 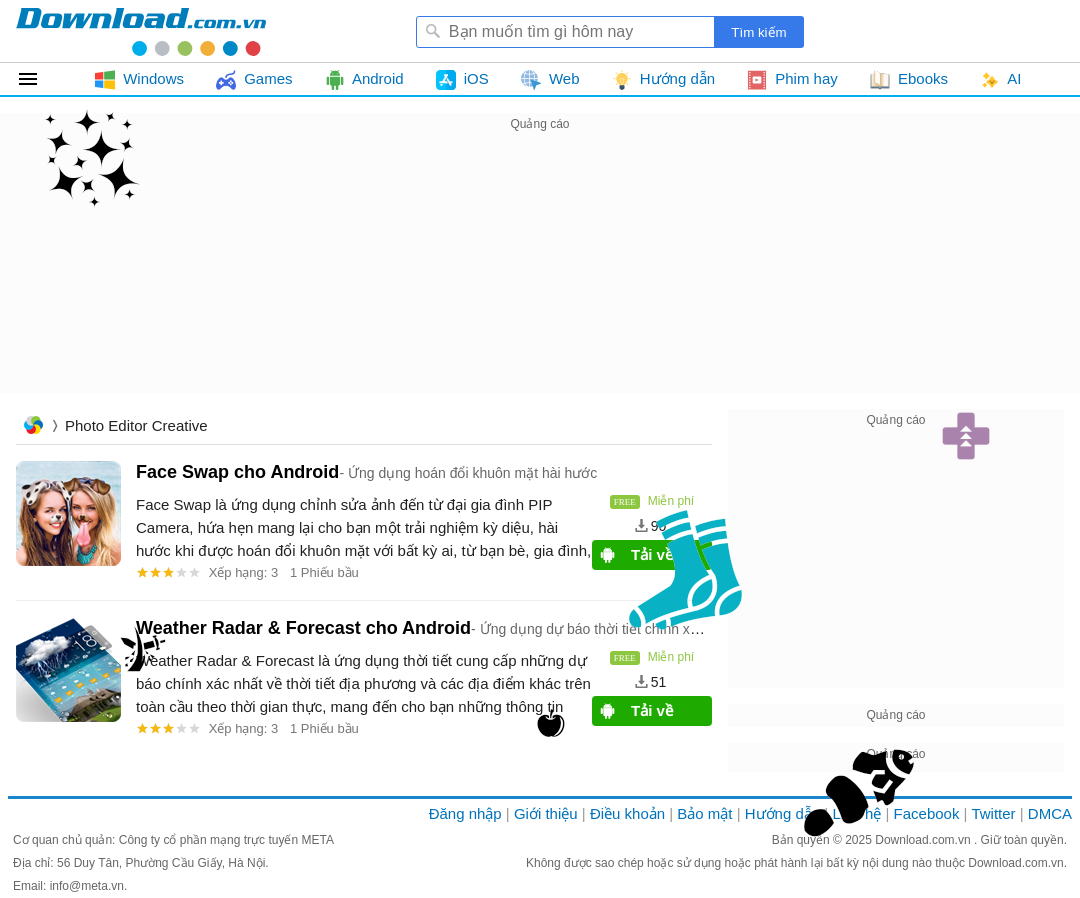 I want to click on indicates aquarium or marine life category, so click(x=859, y=793).